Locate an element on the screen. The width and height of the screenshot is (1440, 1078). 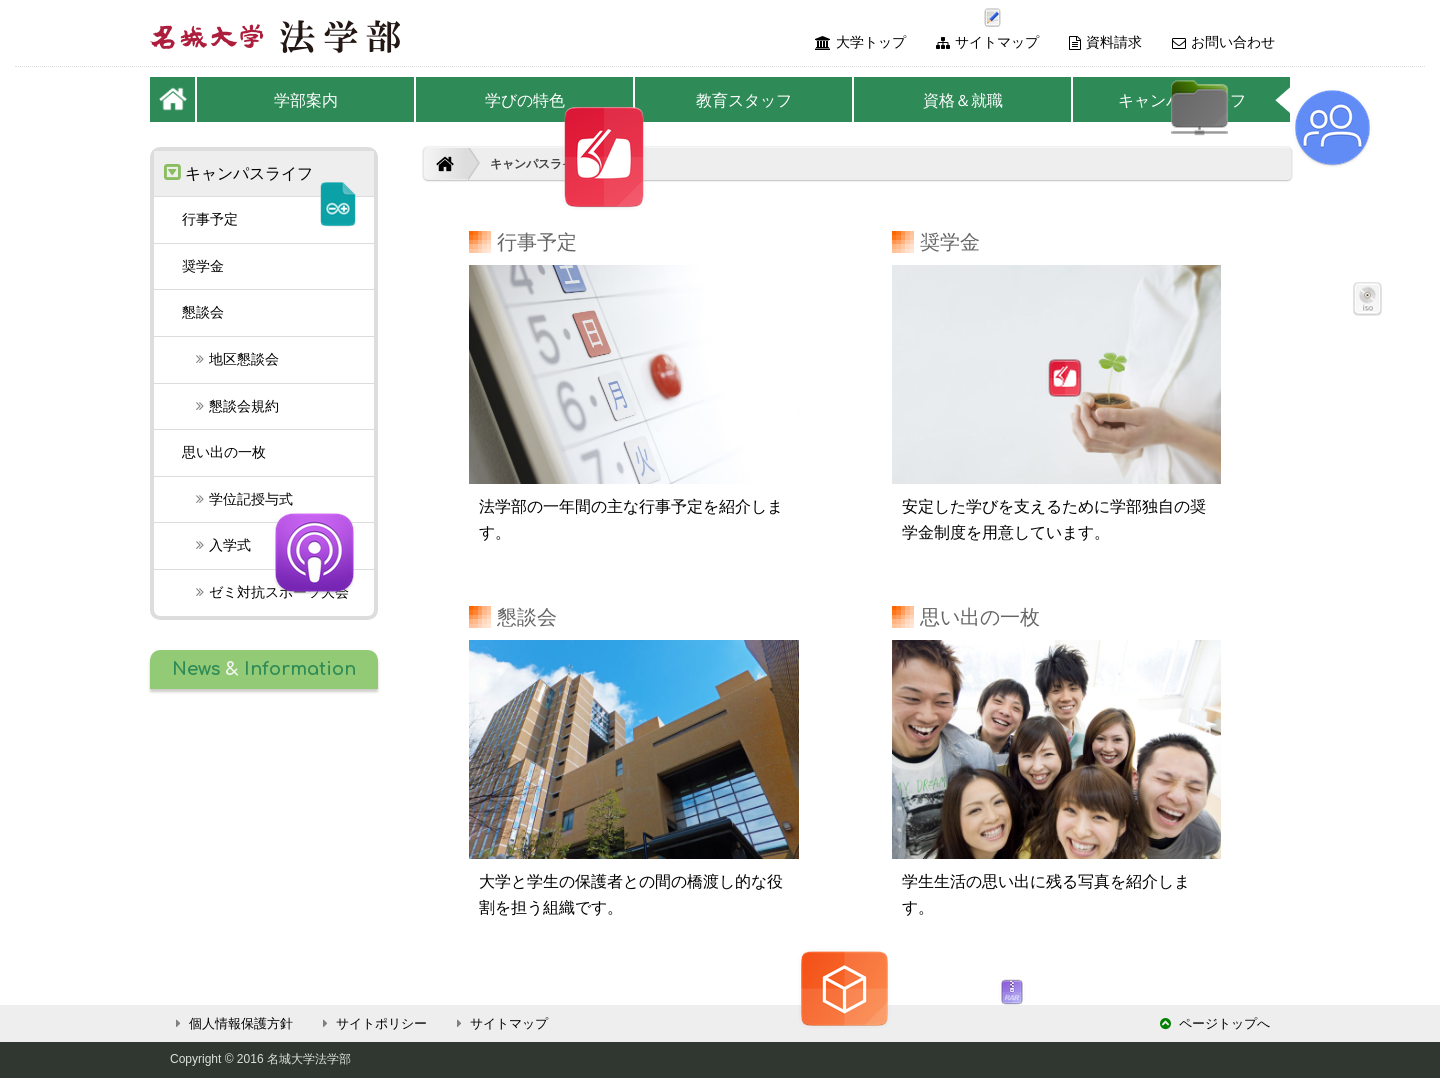
switch user account is located at coordinates (1332, 127).